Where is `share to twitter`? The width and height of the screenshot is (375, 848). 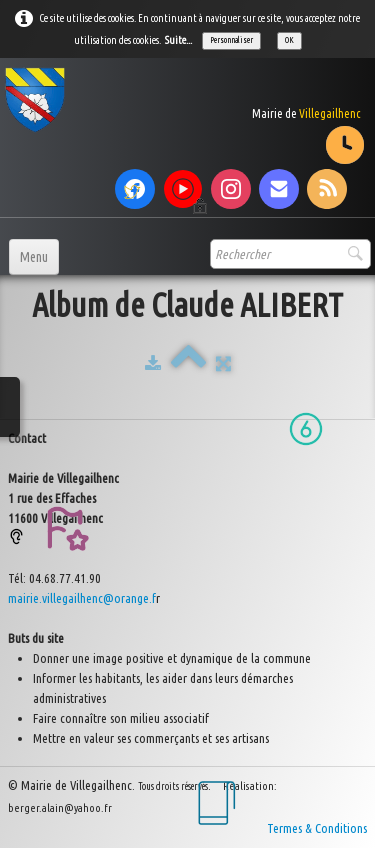 share to twitter is located at coordinates (131, 191).